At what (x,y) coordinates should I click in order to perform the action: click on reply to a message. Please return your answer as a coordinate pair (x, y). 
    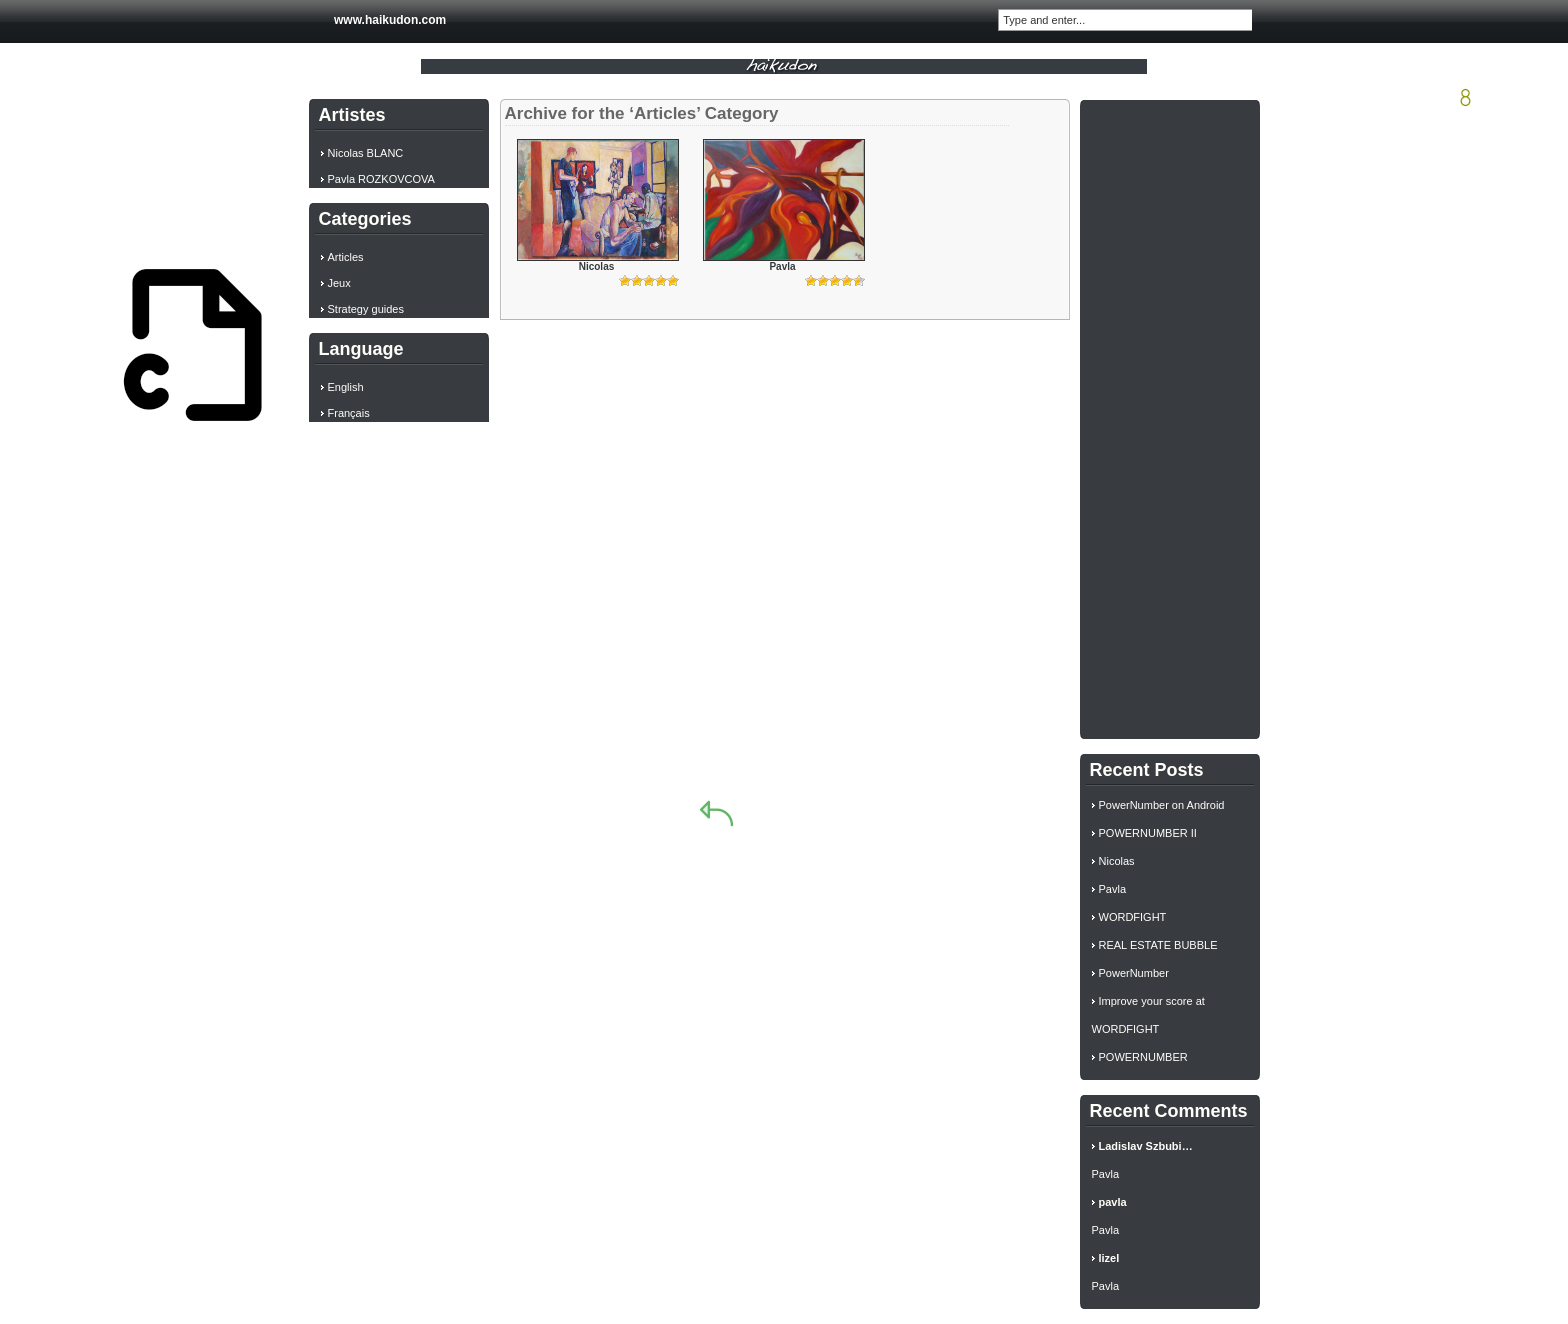
    Looking at the image, I should click on (716, 813).